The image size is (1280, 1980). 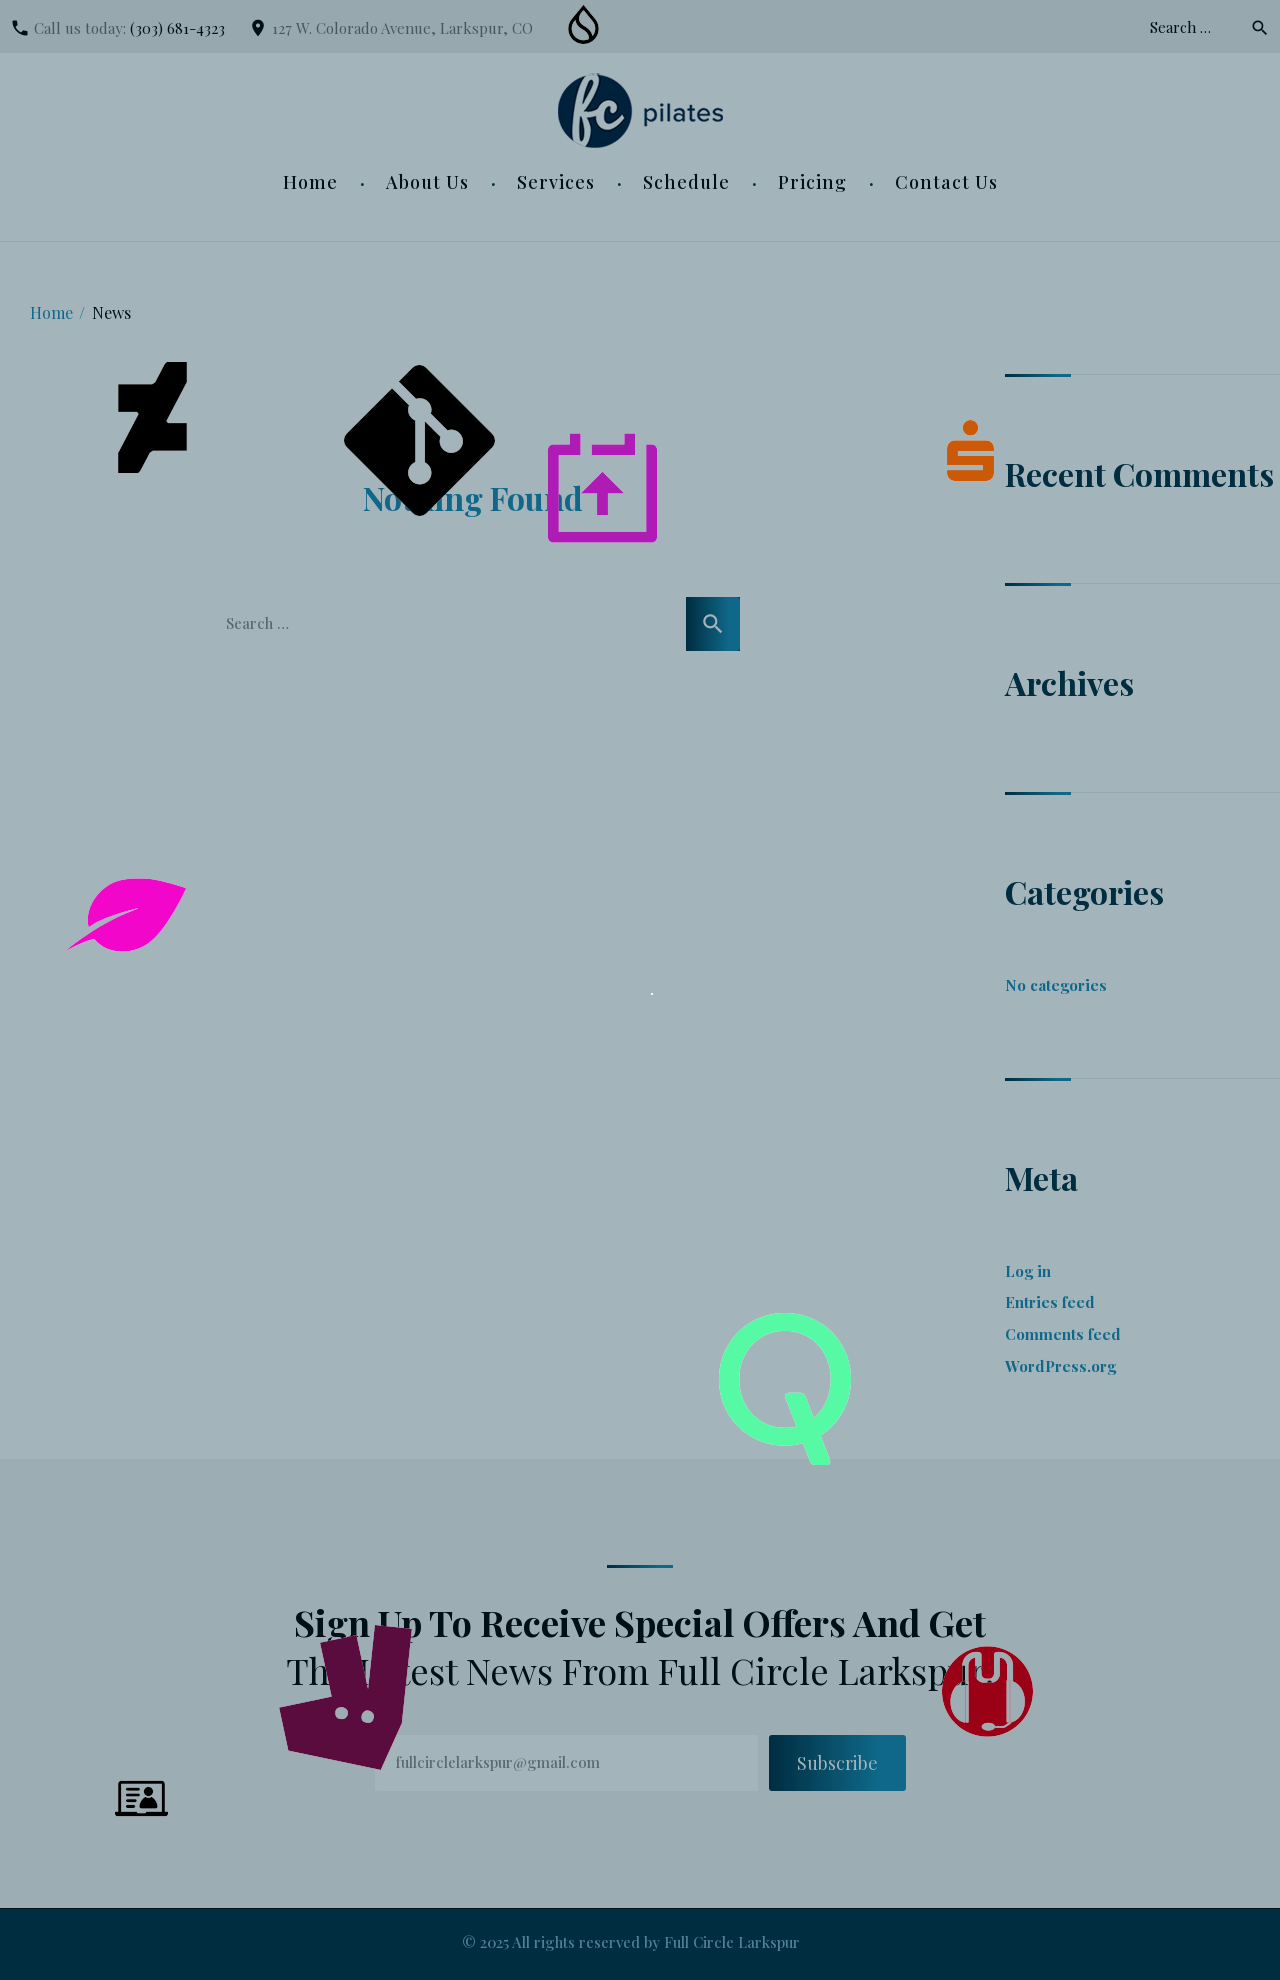 I want to click on git version control logo, so click(x=419, y=440).